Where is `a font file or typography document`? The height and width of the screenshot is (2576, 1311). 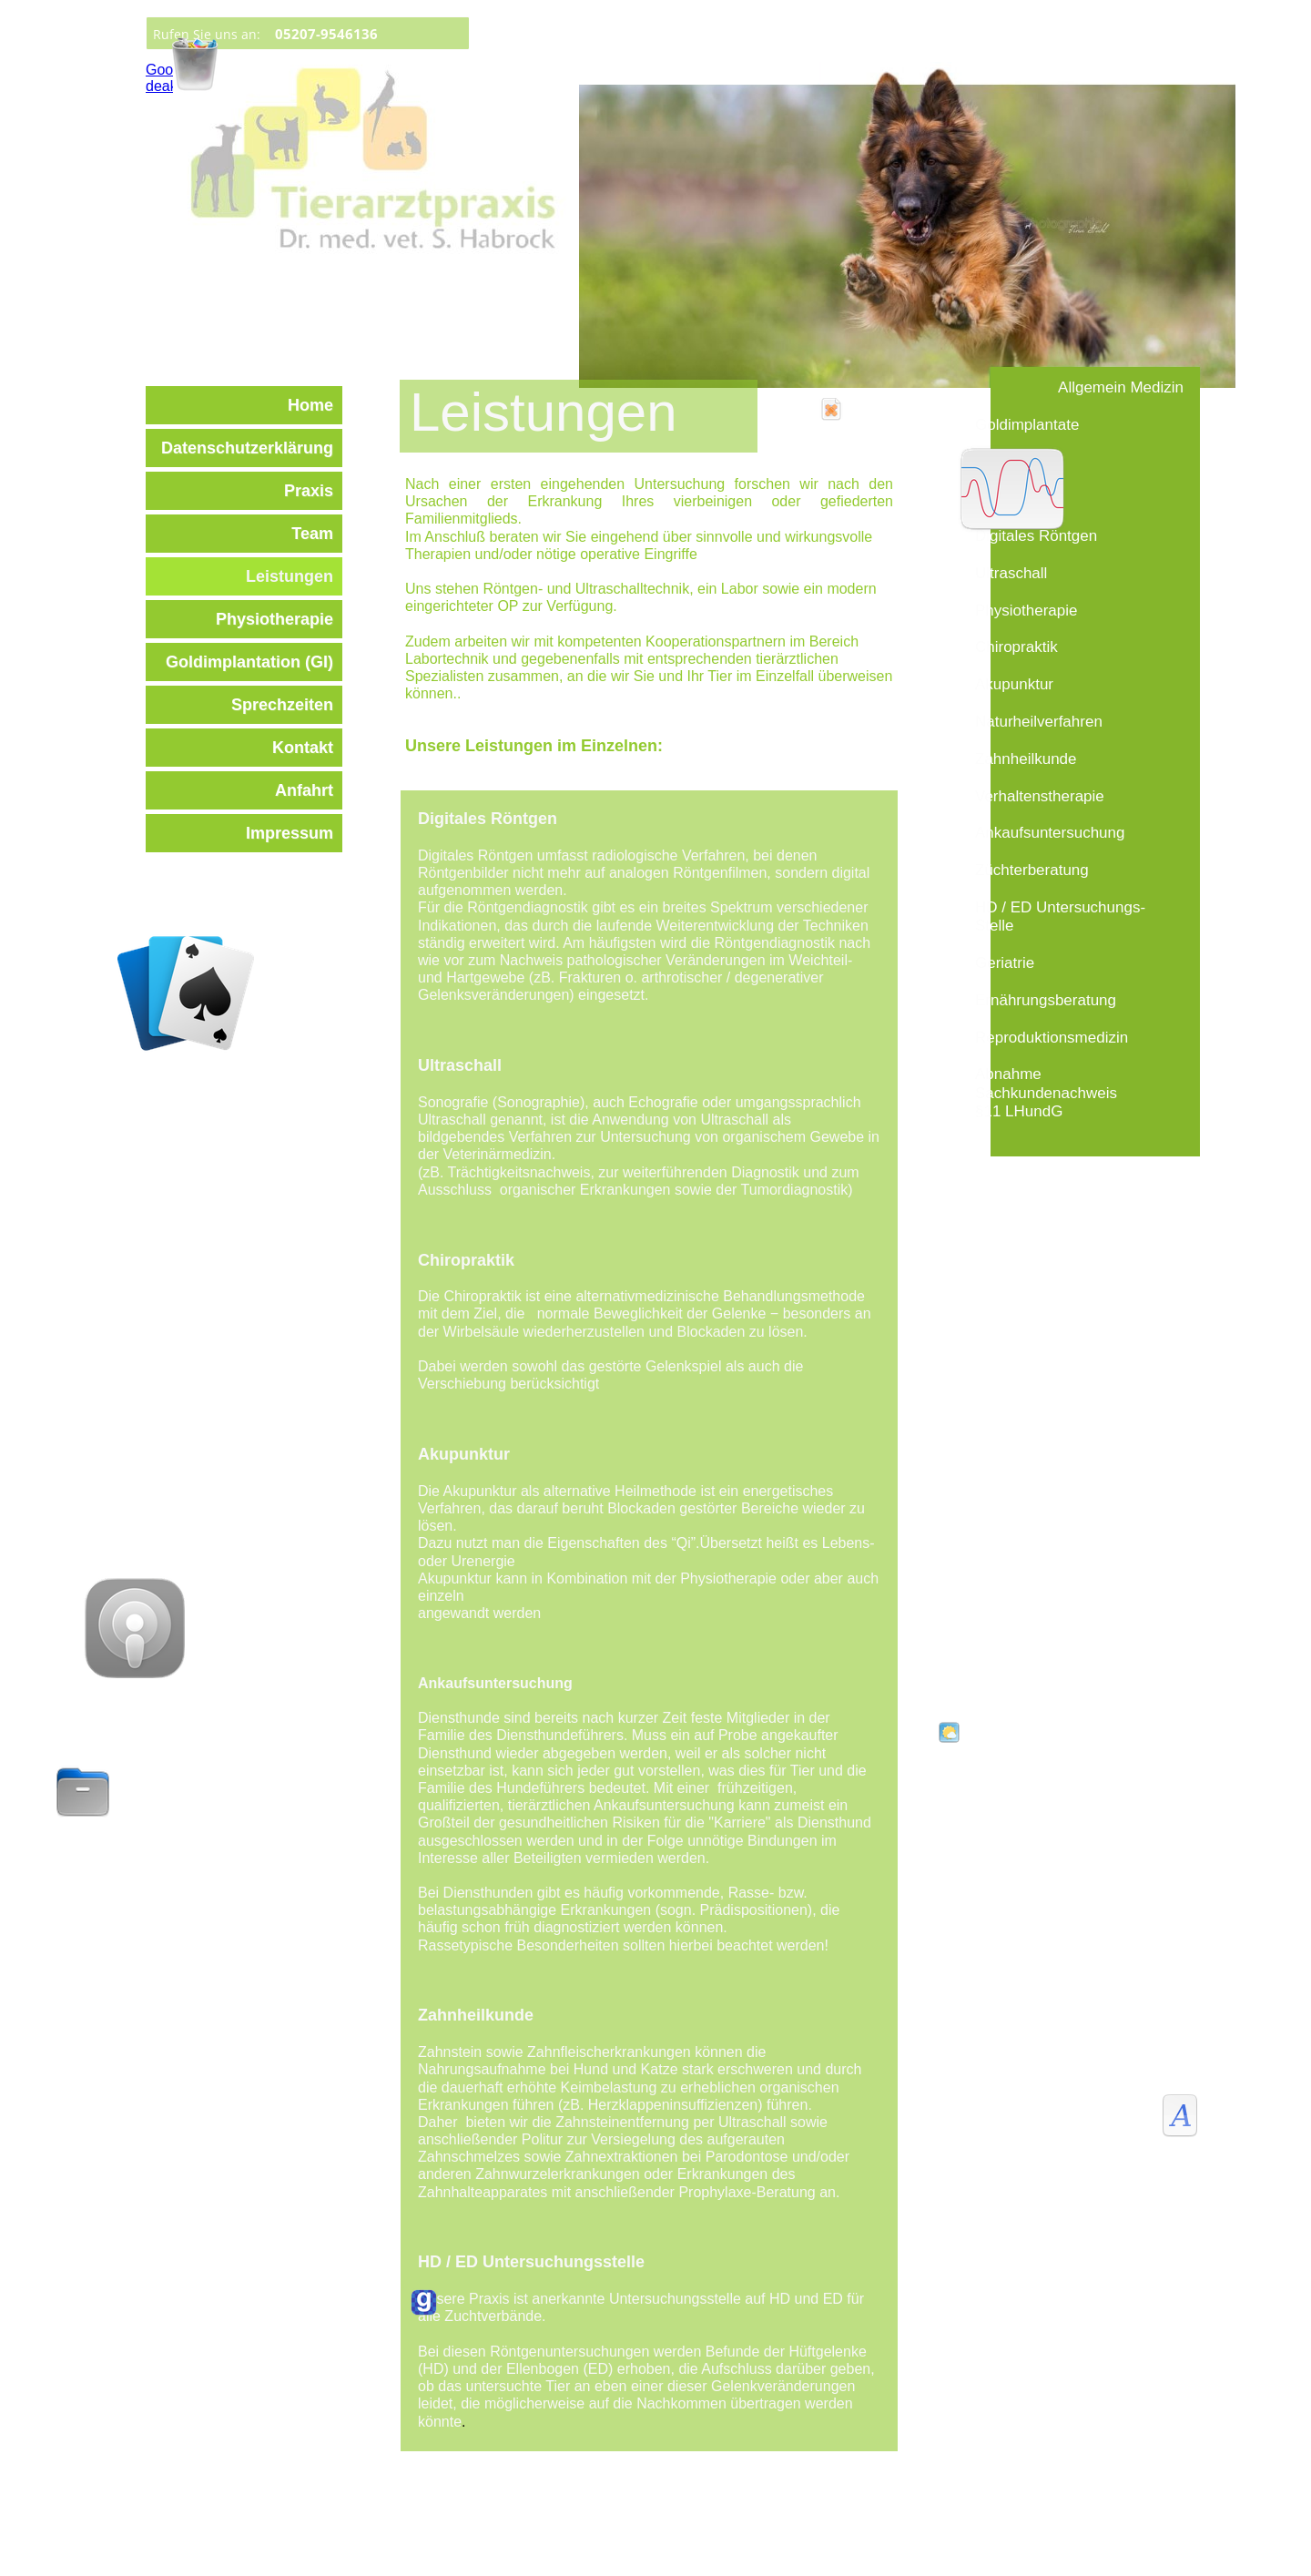 a font file or typography document is located at coordinates (1180, 2115).